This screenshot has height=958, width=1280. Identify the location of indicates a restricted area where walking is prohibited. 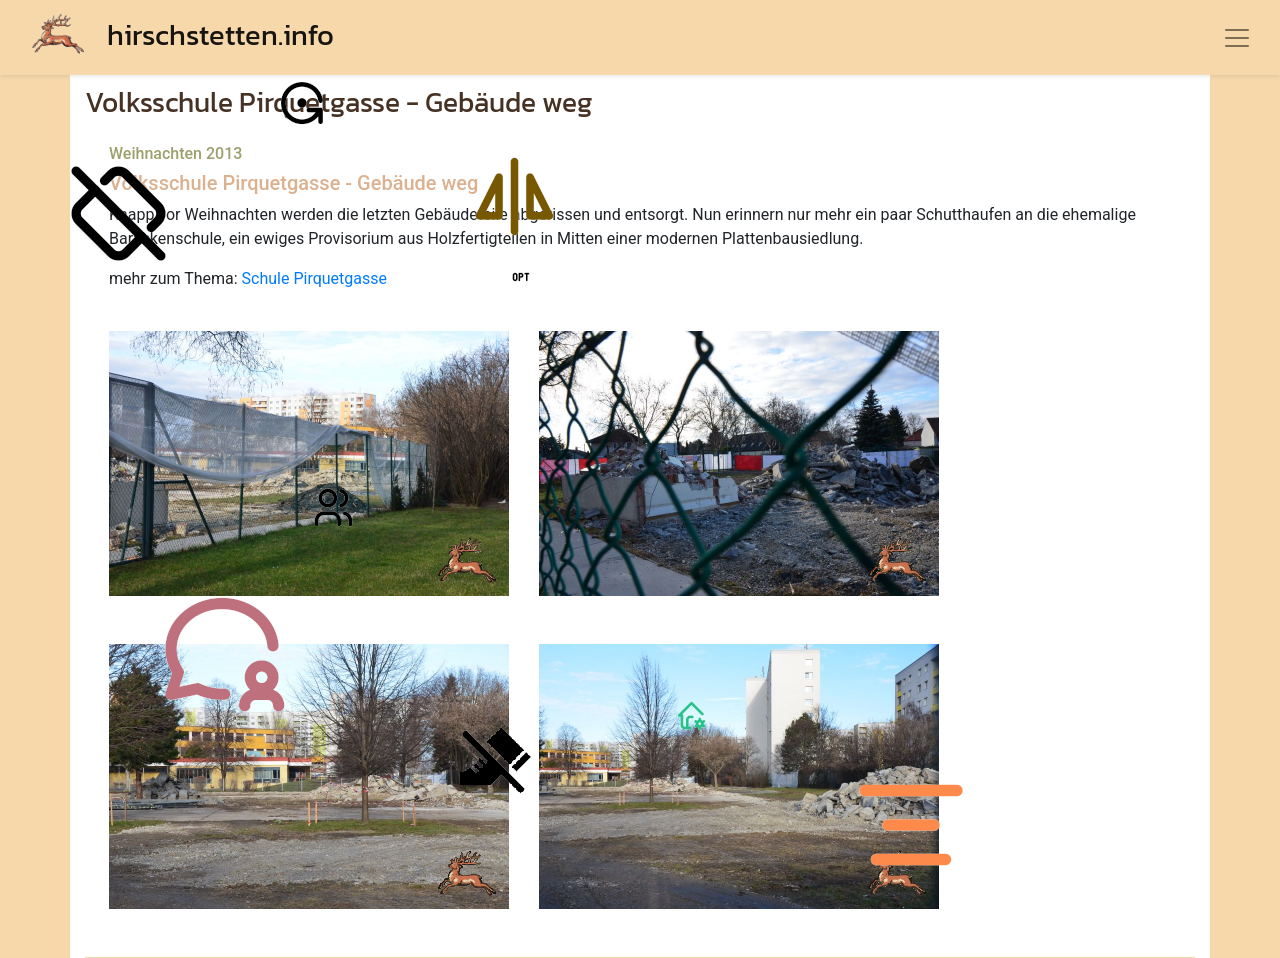
(495, 759).